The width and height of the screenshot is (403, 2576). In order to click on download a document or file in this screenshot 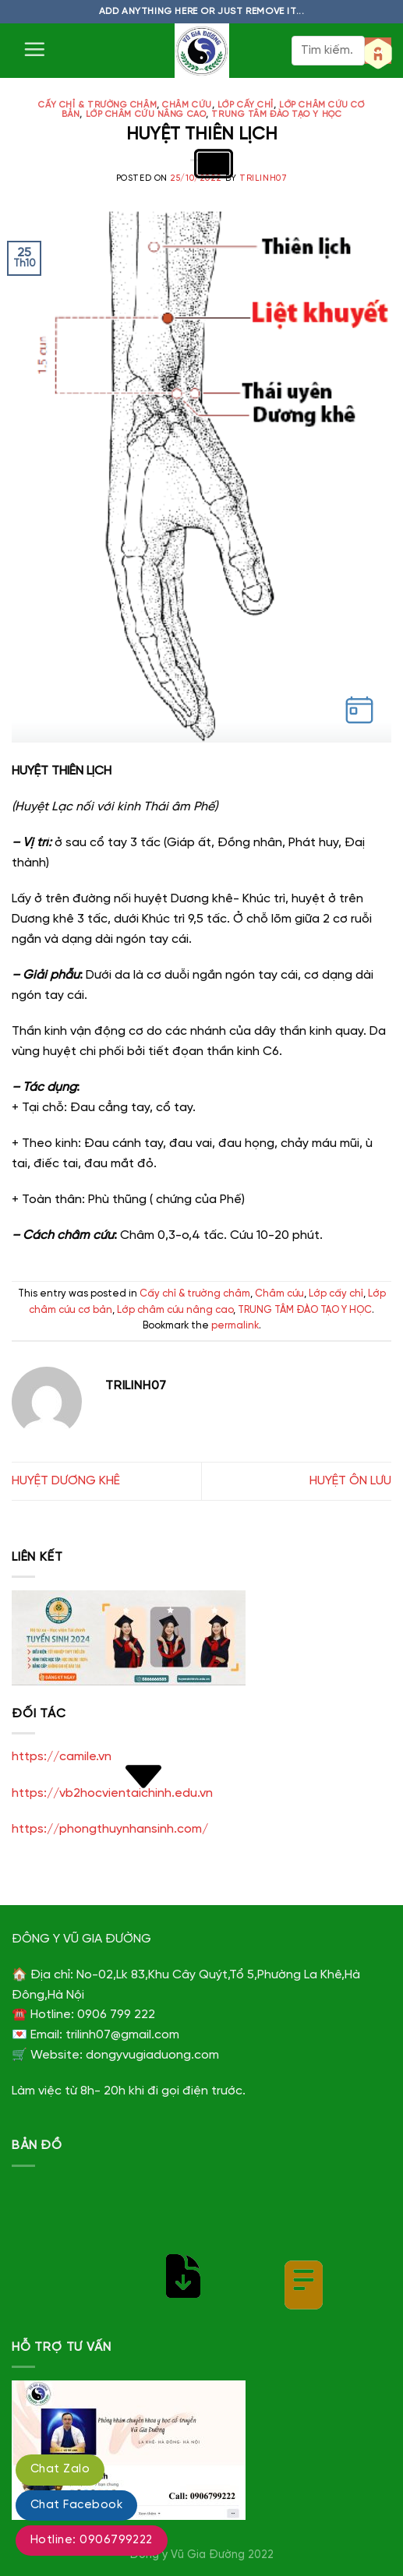, I will do `click(183, 2276)`.